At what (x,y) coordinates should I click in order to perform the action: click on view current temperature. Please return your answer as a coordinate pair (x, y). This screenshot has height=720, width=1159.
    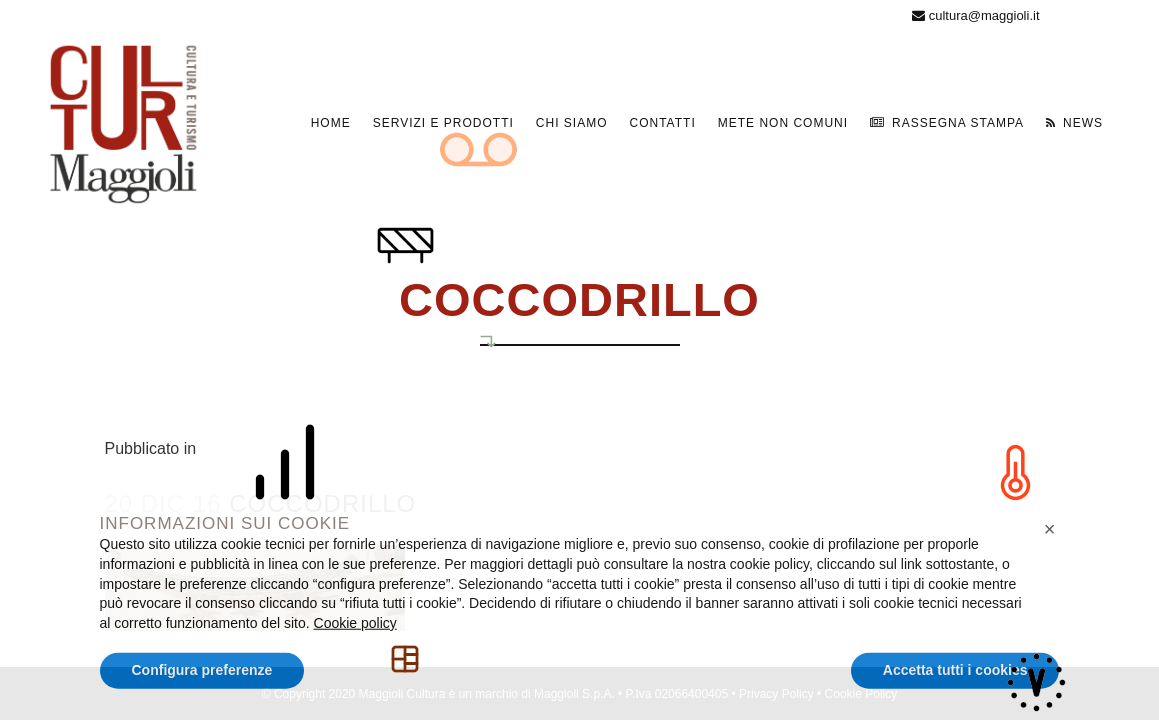
    Looking at the image, I should click on (1015, 472).